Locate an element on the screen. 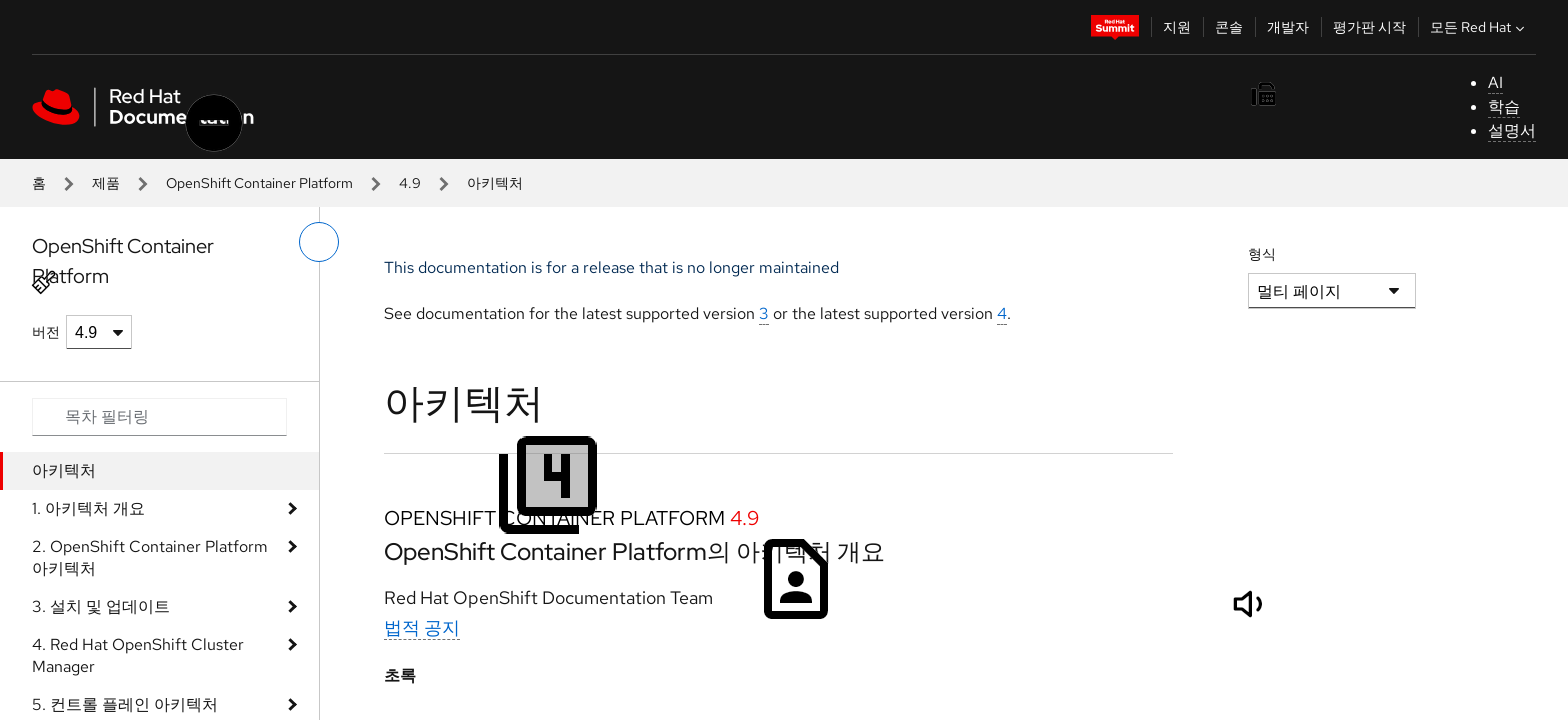  view contact details is located at coordinates (796, 579).